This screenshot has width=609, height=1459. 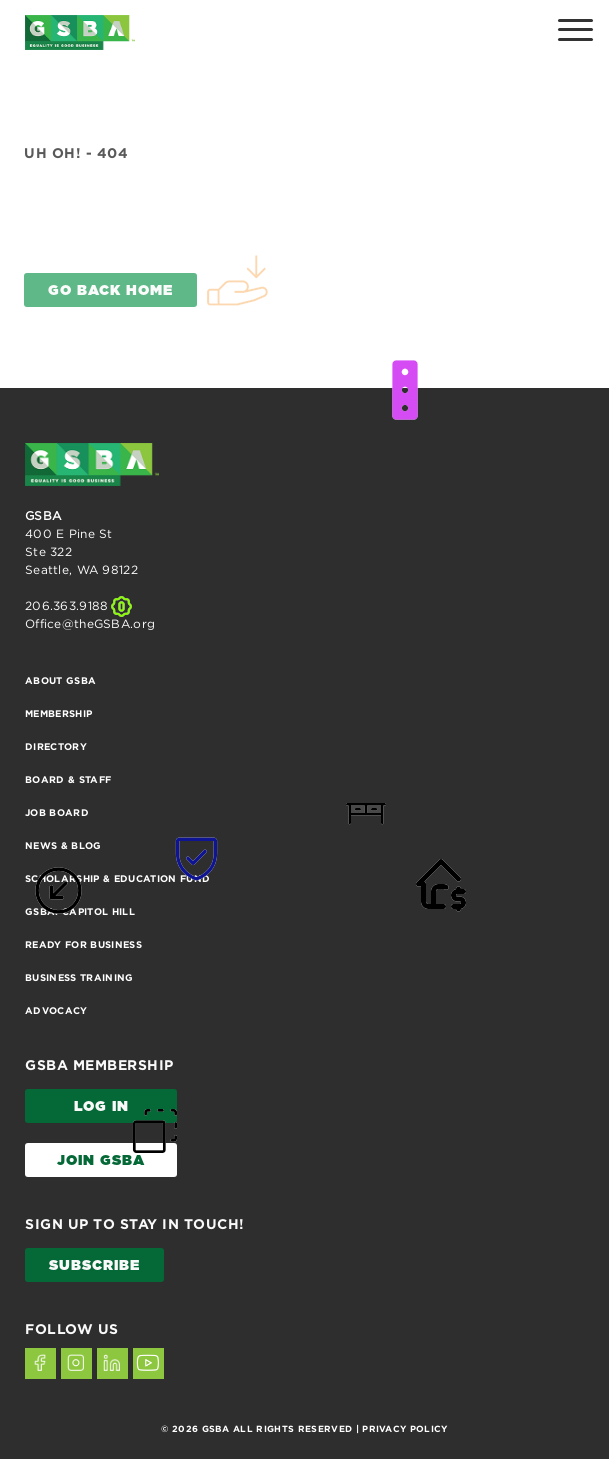 I want to click on view home financing or mortgage options, so click(x=441, y=884).